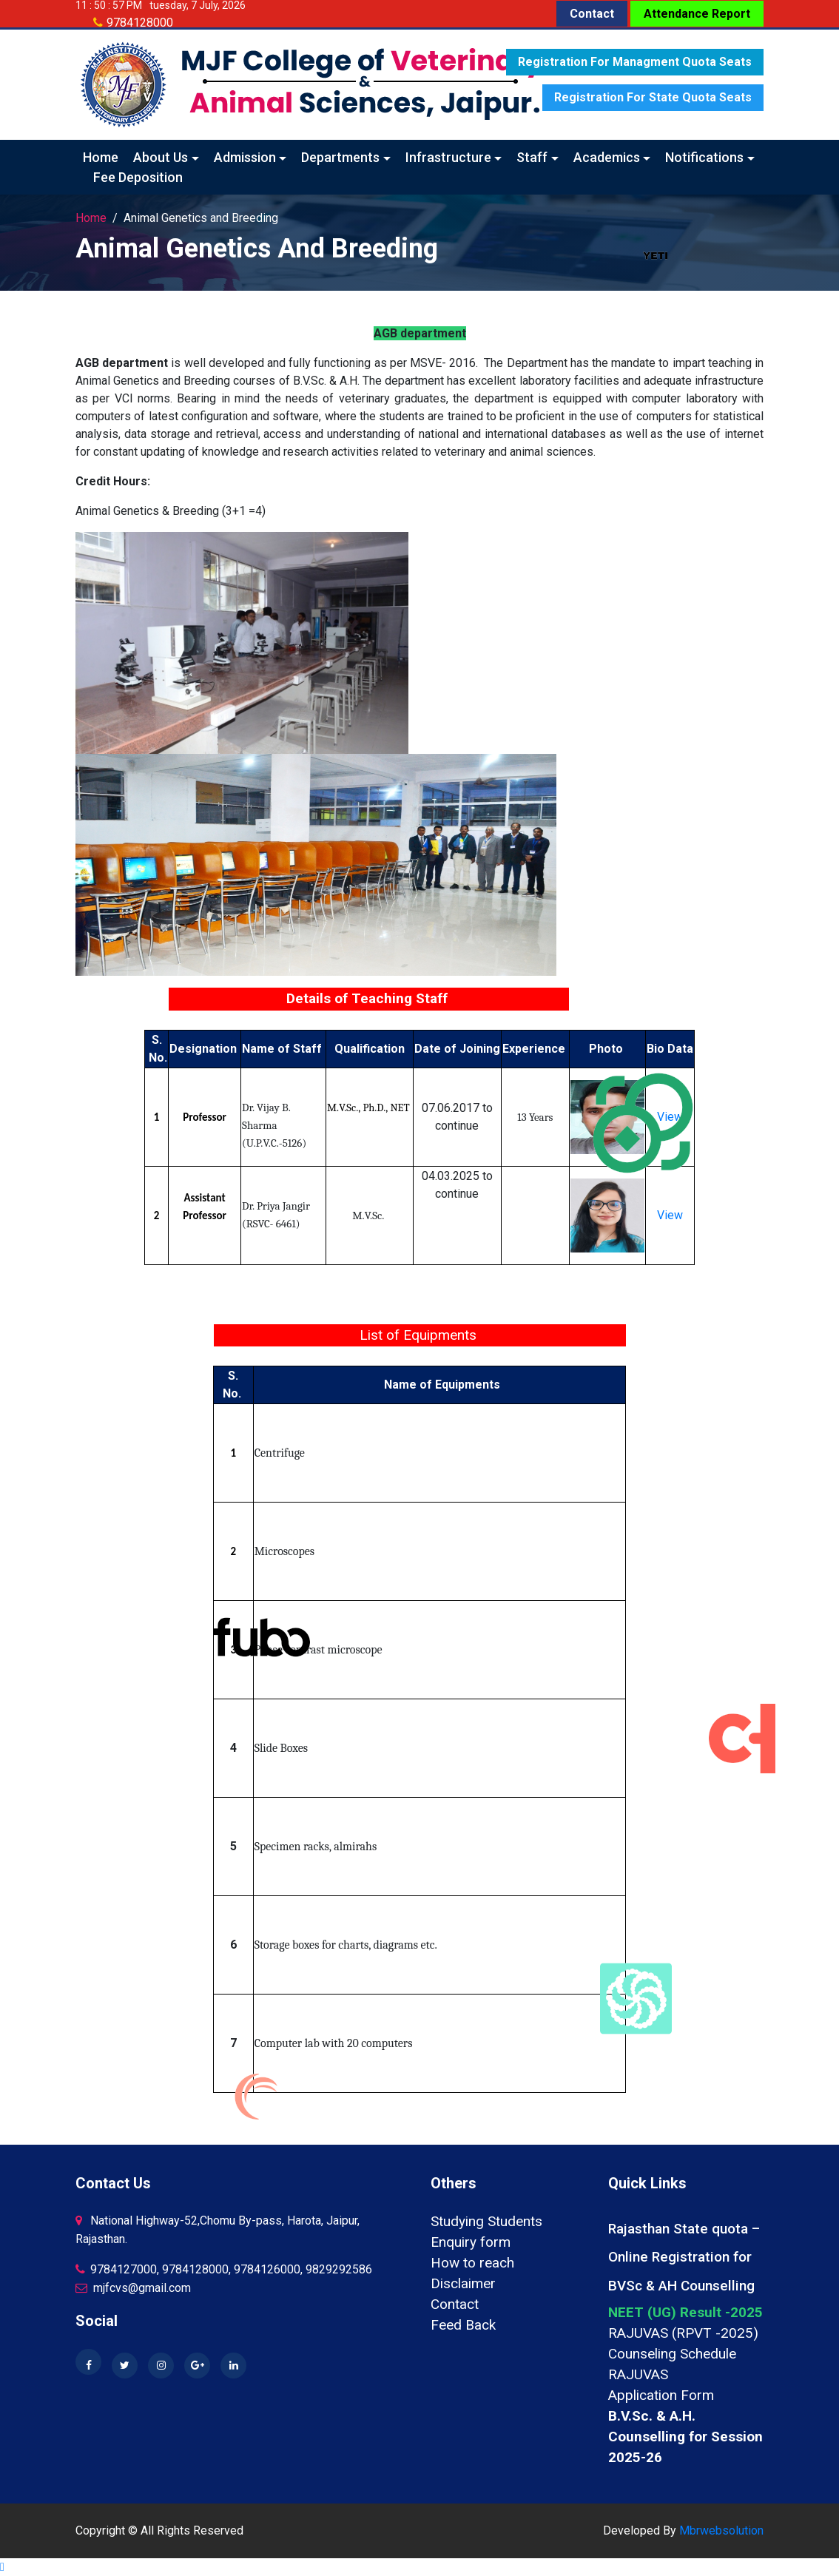 The width and height of the screenshot is (839, 2576). I want to click on open the fuboTV streaming app, so click(262, 1637).